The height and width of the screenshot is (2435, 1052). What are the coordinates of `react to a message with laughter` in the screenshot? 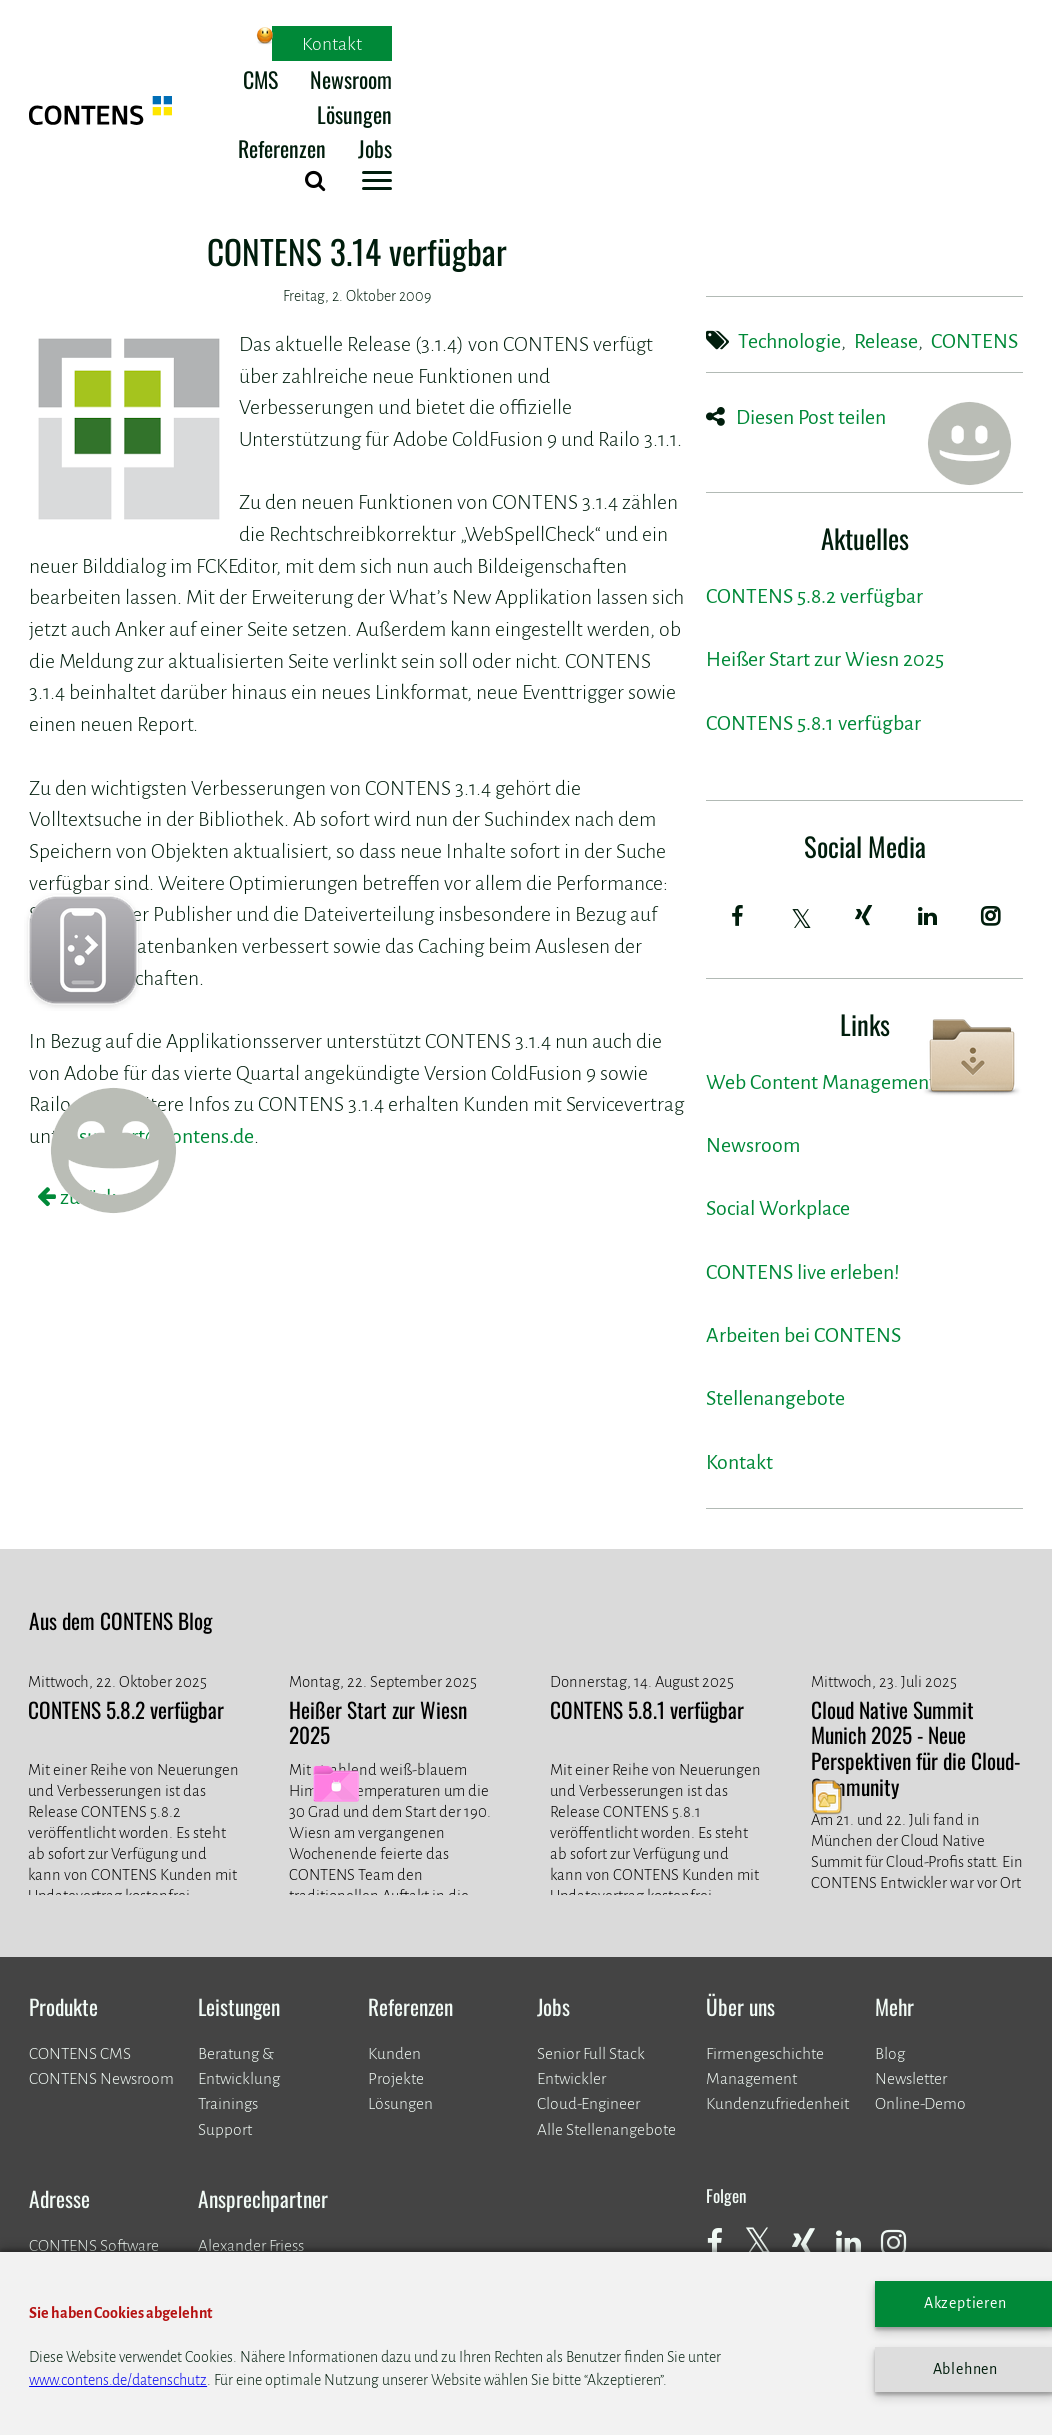 It's located at (113, 1150).